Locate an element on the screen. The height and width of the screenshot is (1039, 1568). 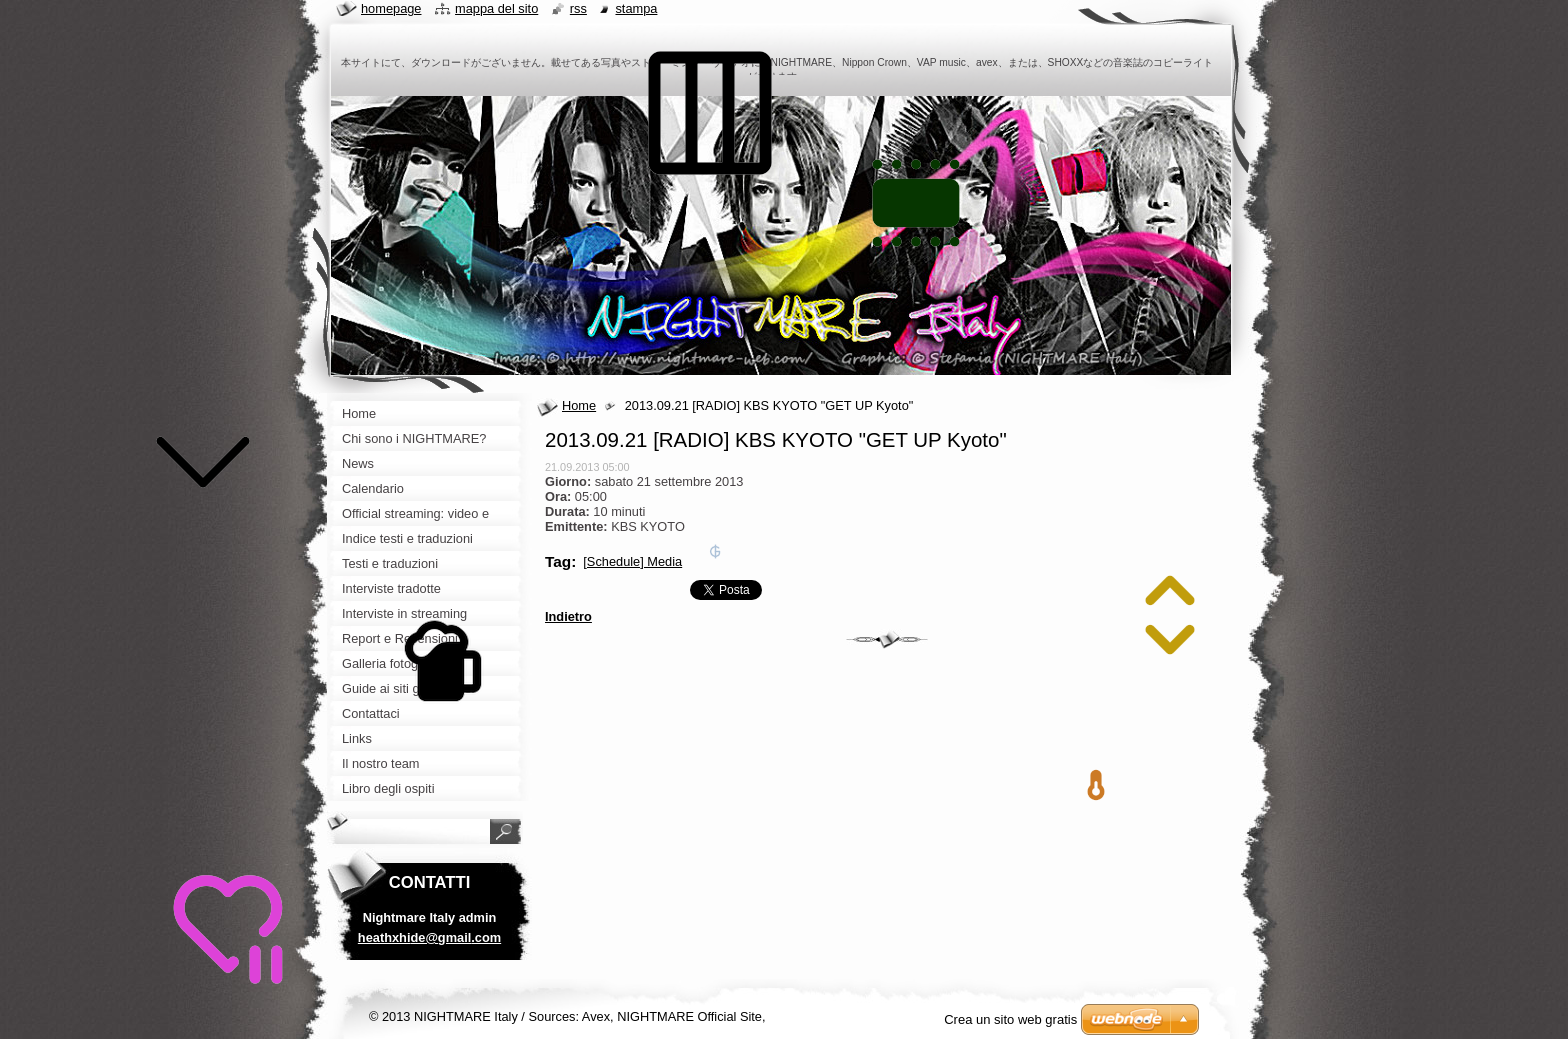
pause health monitoring or tracking is located at coordinates (228, 924).